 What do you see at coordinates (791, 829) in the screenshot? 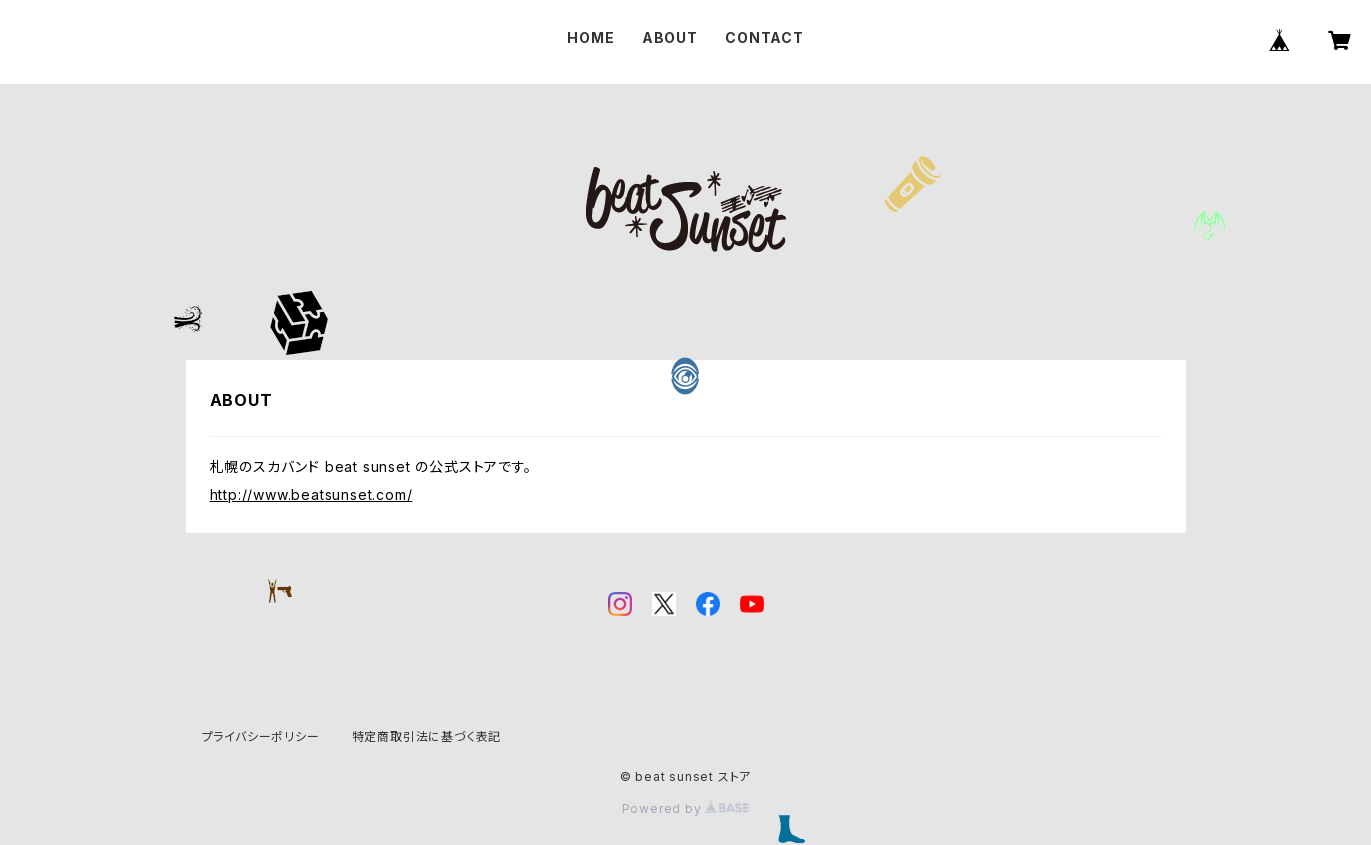
I see `indicates barefoot or no footwear required` at bounding box center [791, 829].